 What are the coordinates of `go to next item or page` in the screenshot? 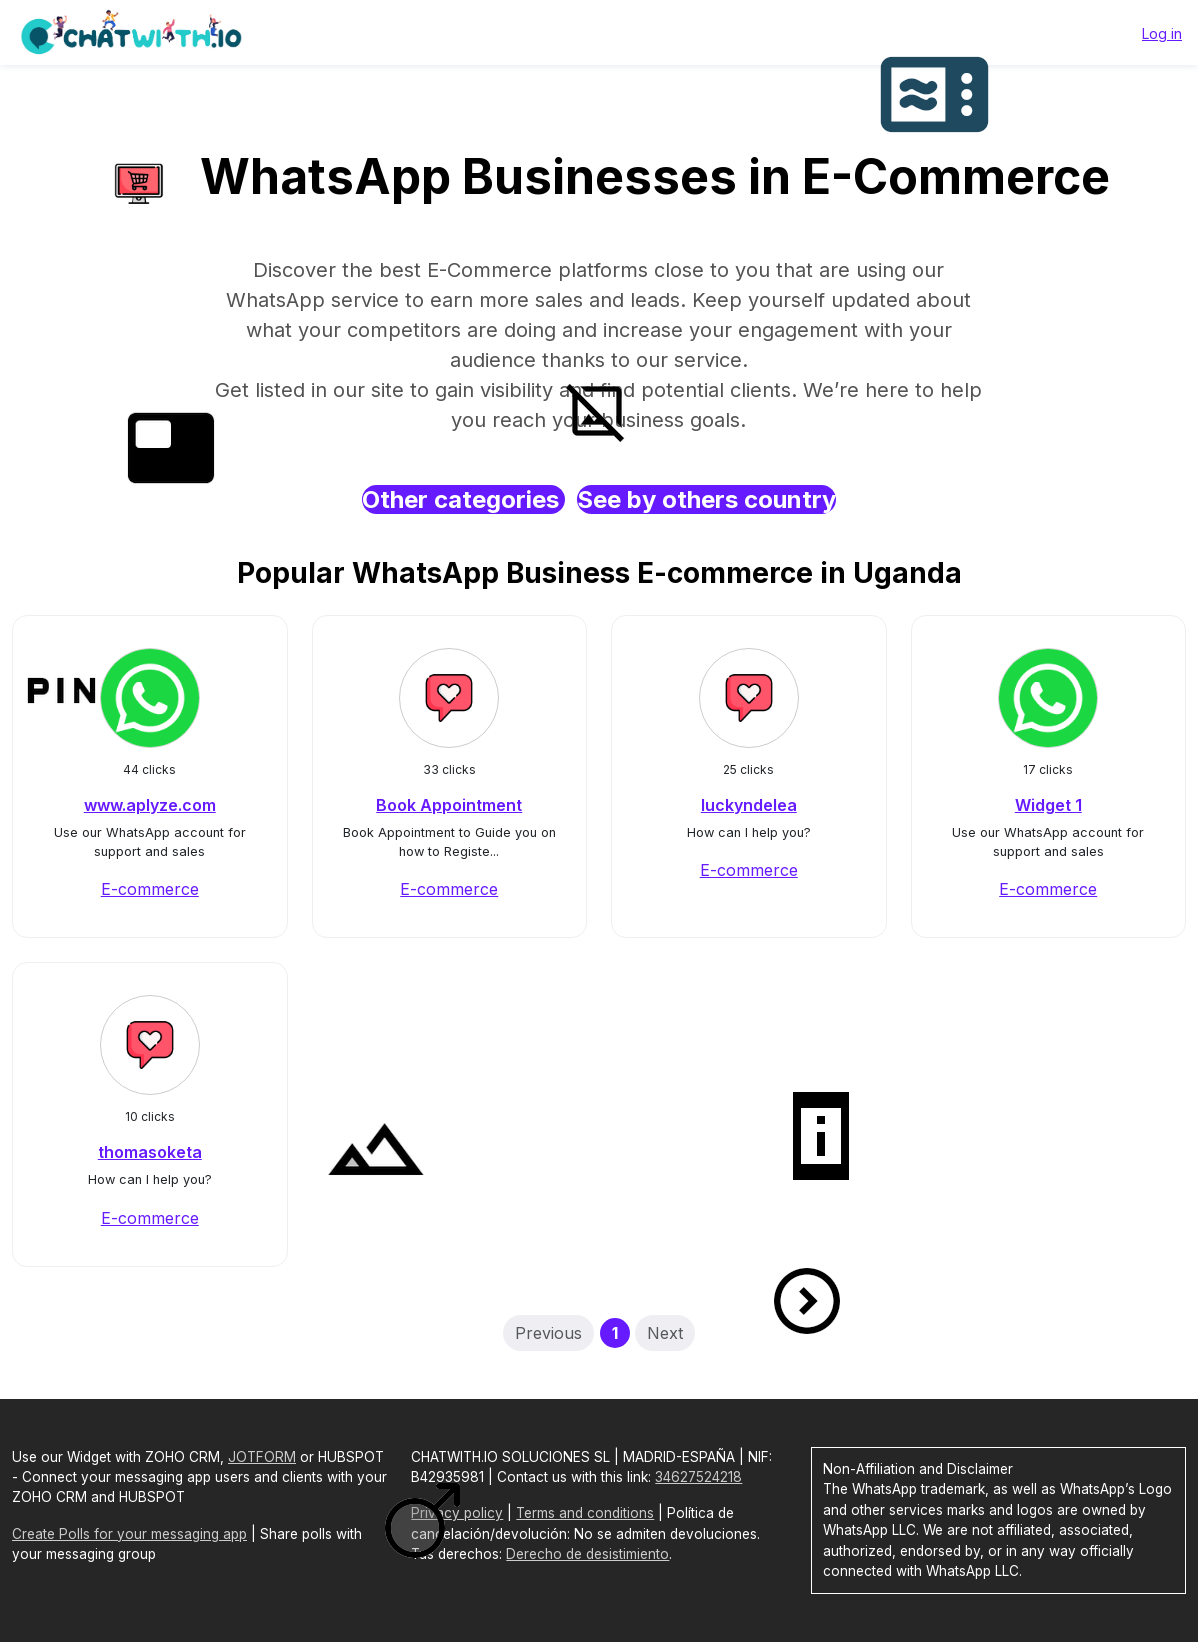 It's located at (807, 1301).